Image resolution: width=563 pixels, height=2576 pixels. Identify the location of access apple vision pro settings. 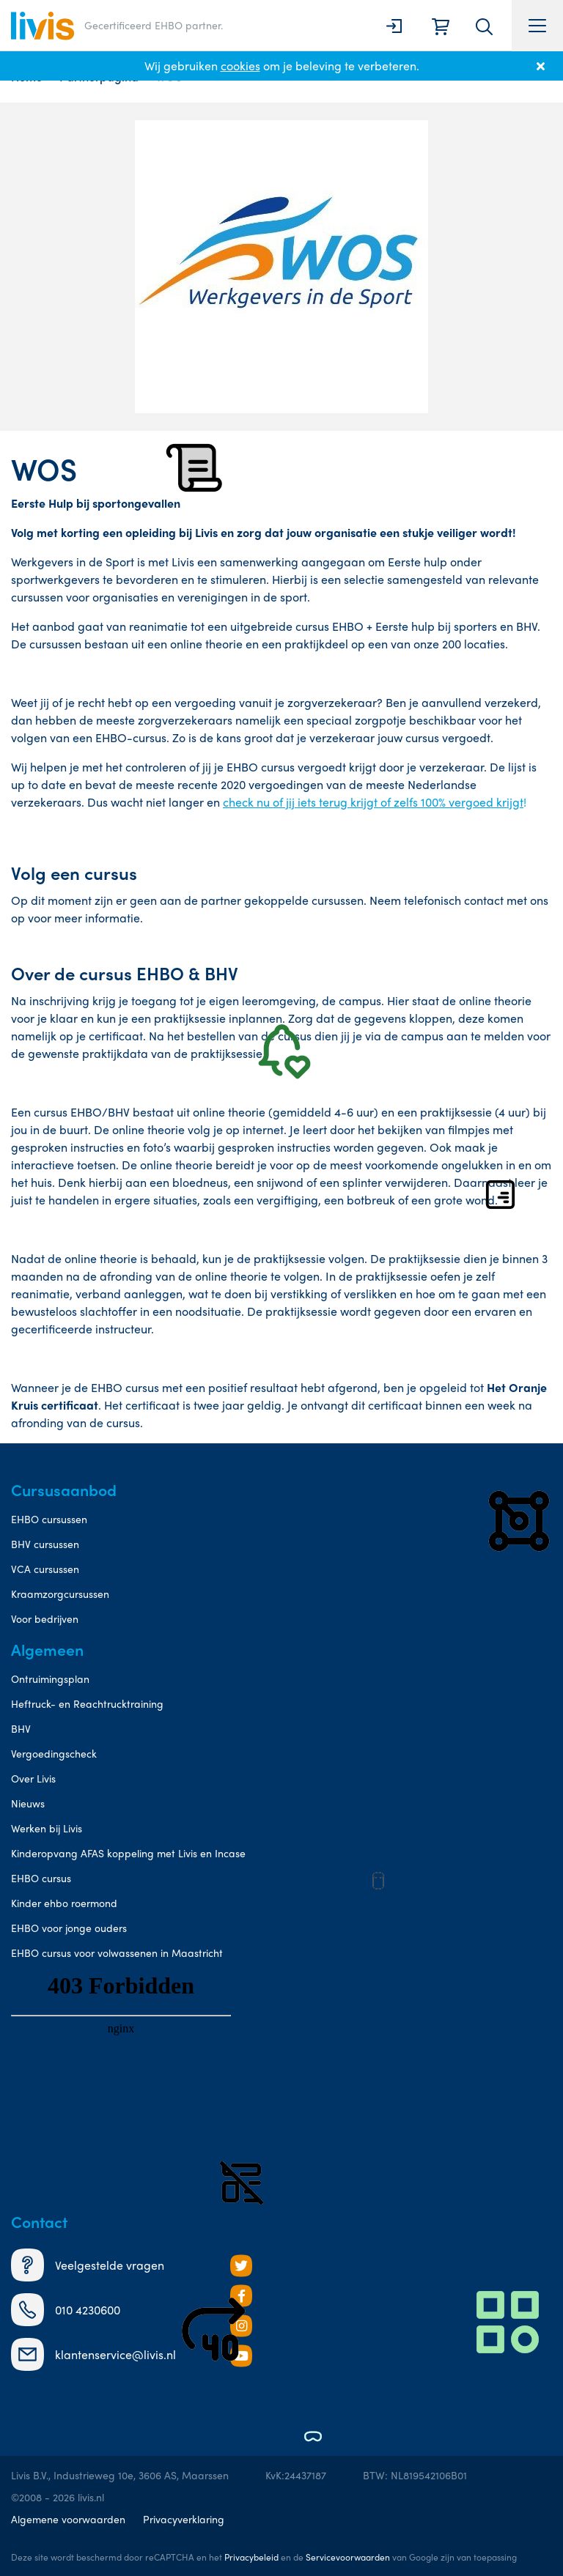
(313, 2436).